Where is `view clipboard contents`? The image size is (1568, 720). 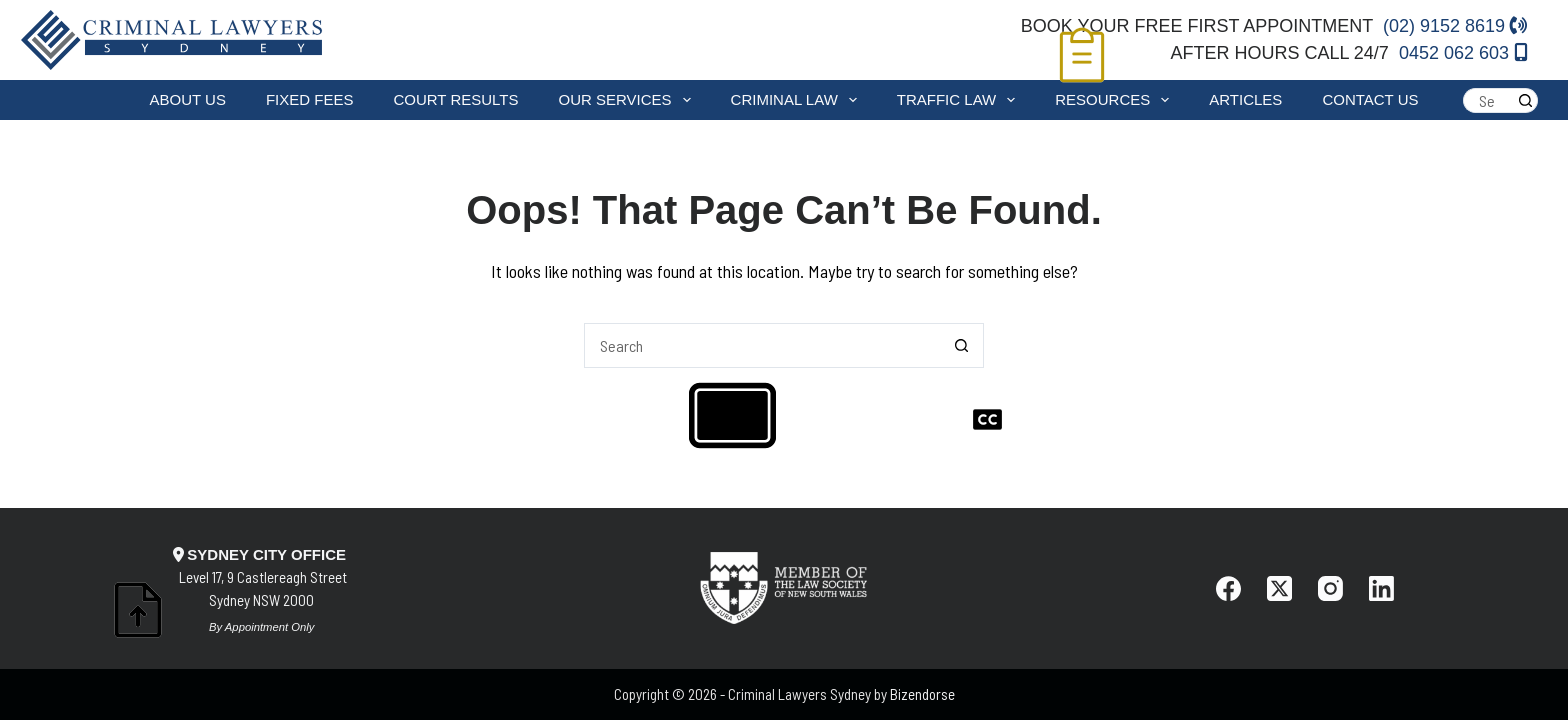
view clipboard contents is located at coordinates (1082, 56).